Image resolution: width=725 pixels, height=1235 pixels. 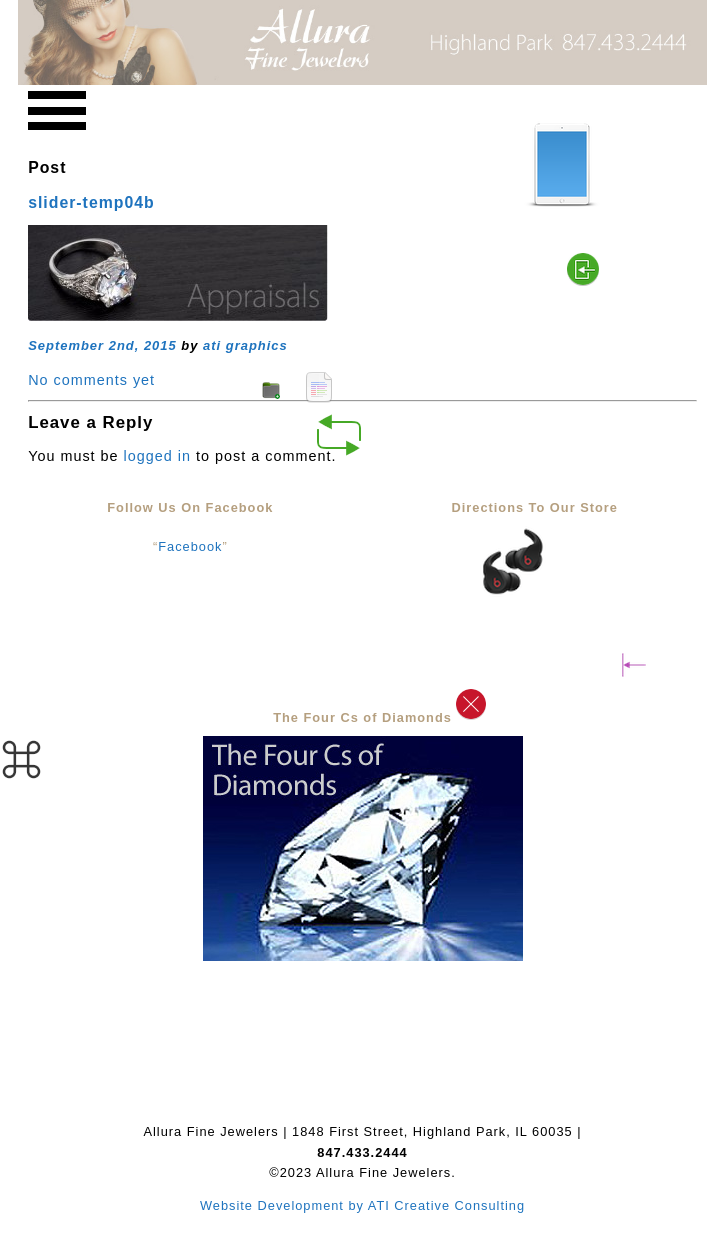 What do you see at coordinates (562, 157) in the screenshot?
I see `iPad Mini 3 device with cellular connectivity` at bounding box center [562, 157].